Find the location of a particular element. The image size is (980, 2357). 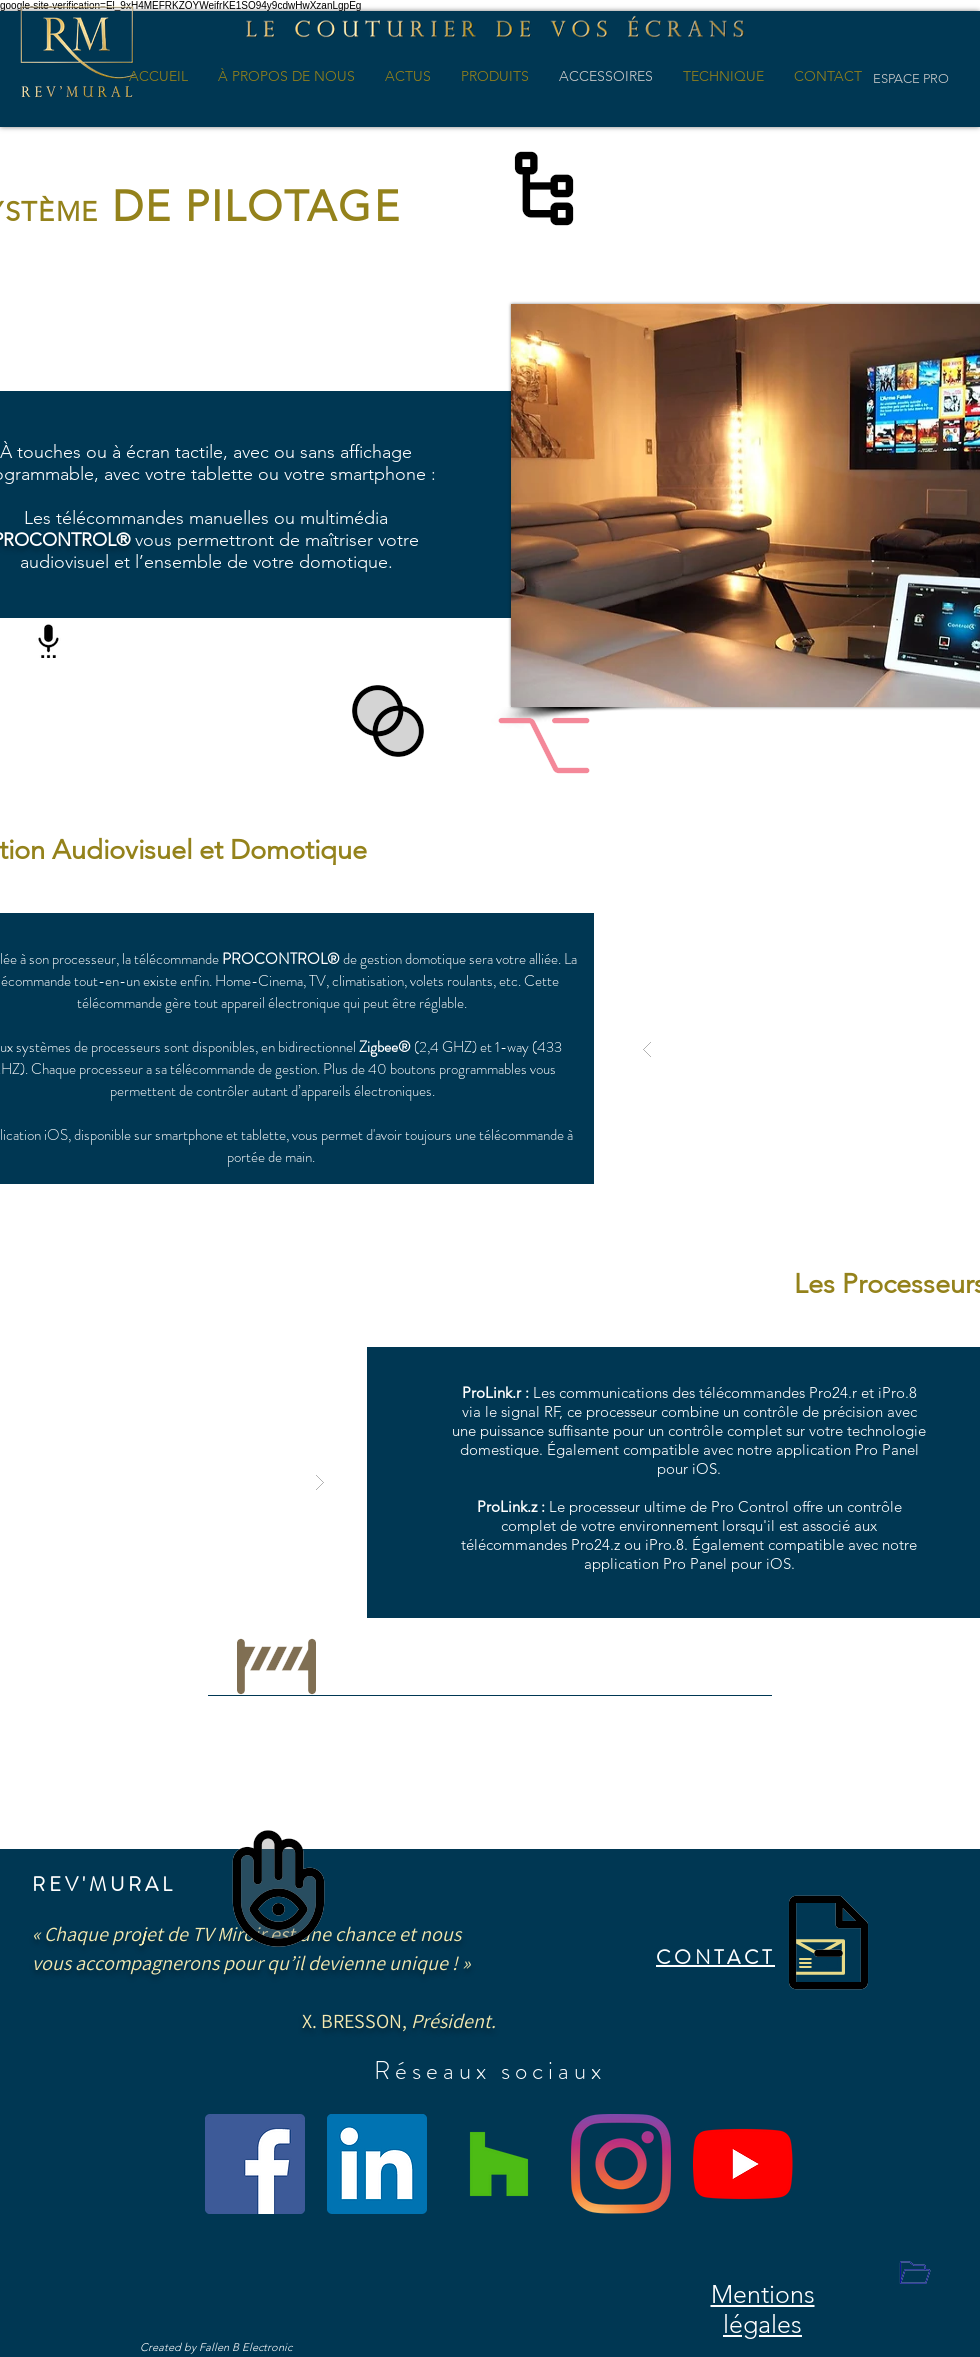

remove a file from your selection is located at coordinates (828, 1942).